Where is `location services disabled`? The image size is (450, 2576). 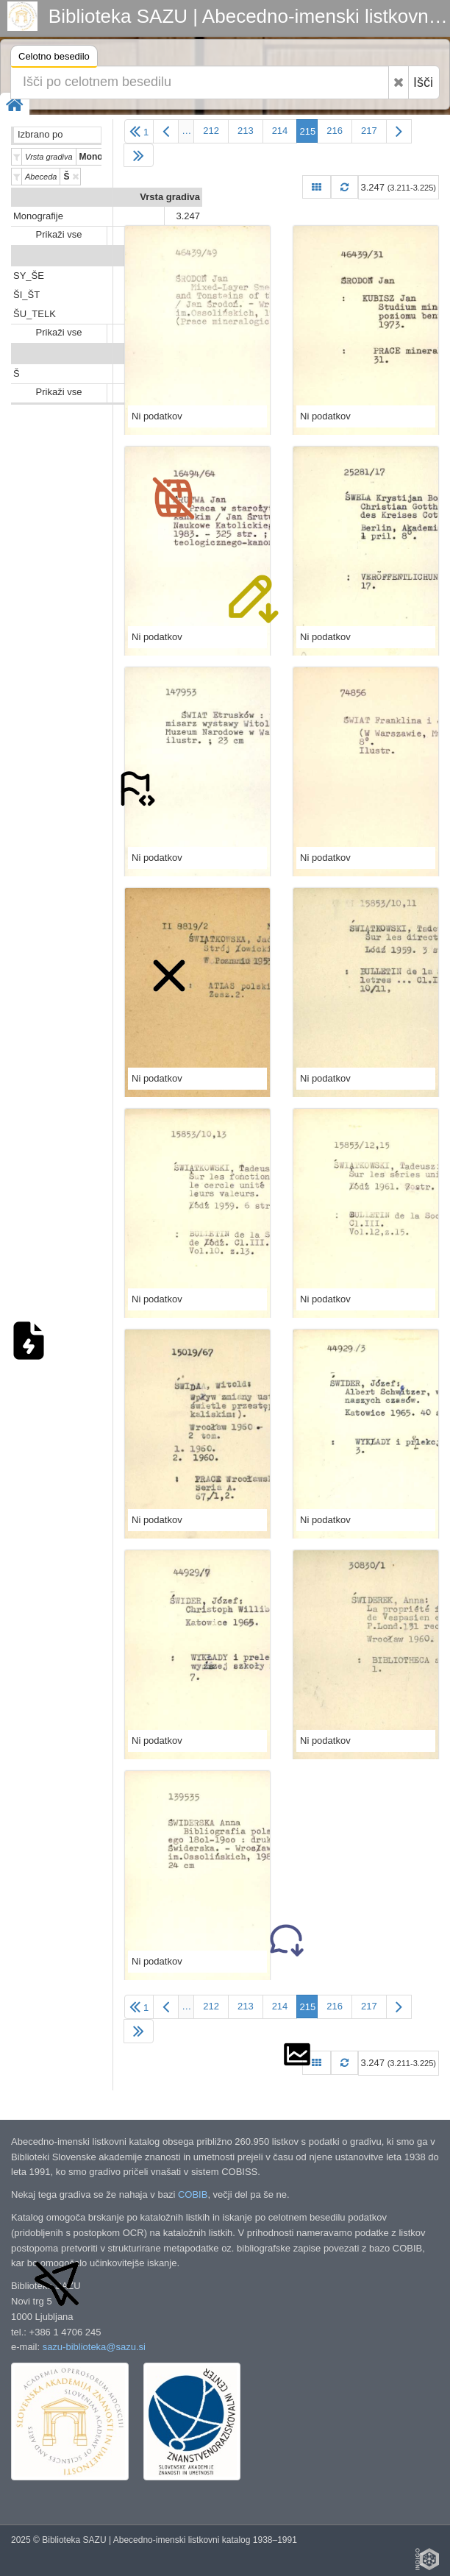
location services disabled is located at coordinates (57, 2283).